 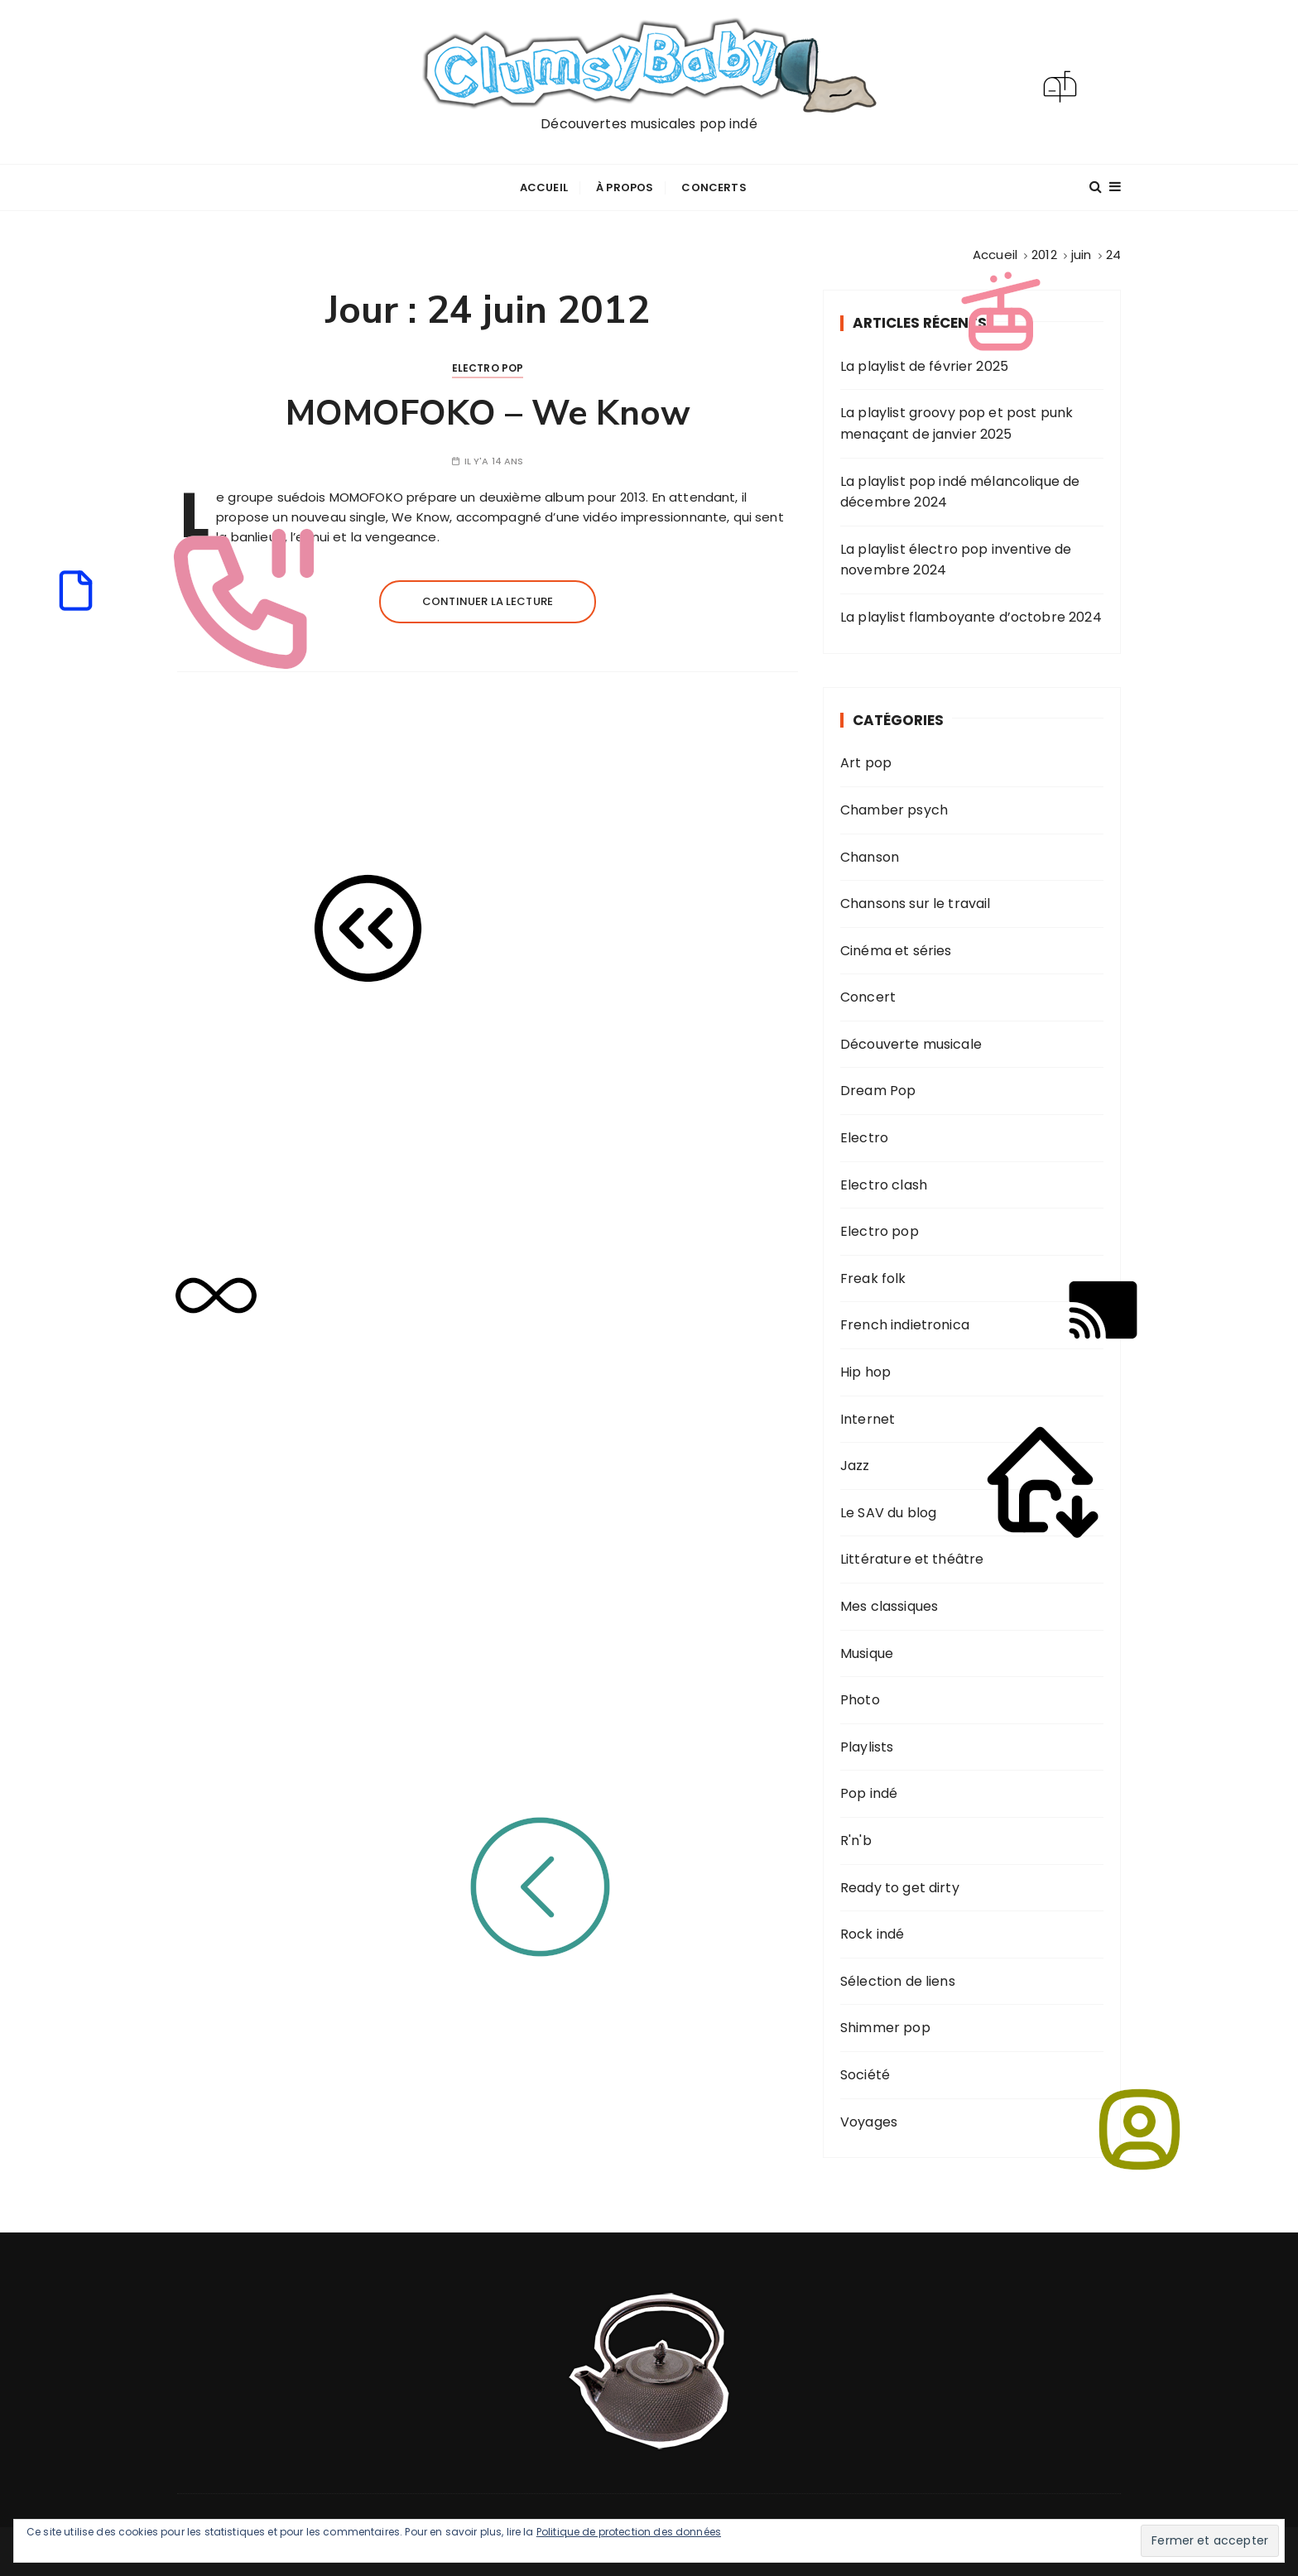 I want to click on pause an active phone call, so click(x=243, y=598).